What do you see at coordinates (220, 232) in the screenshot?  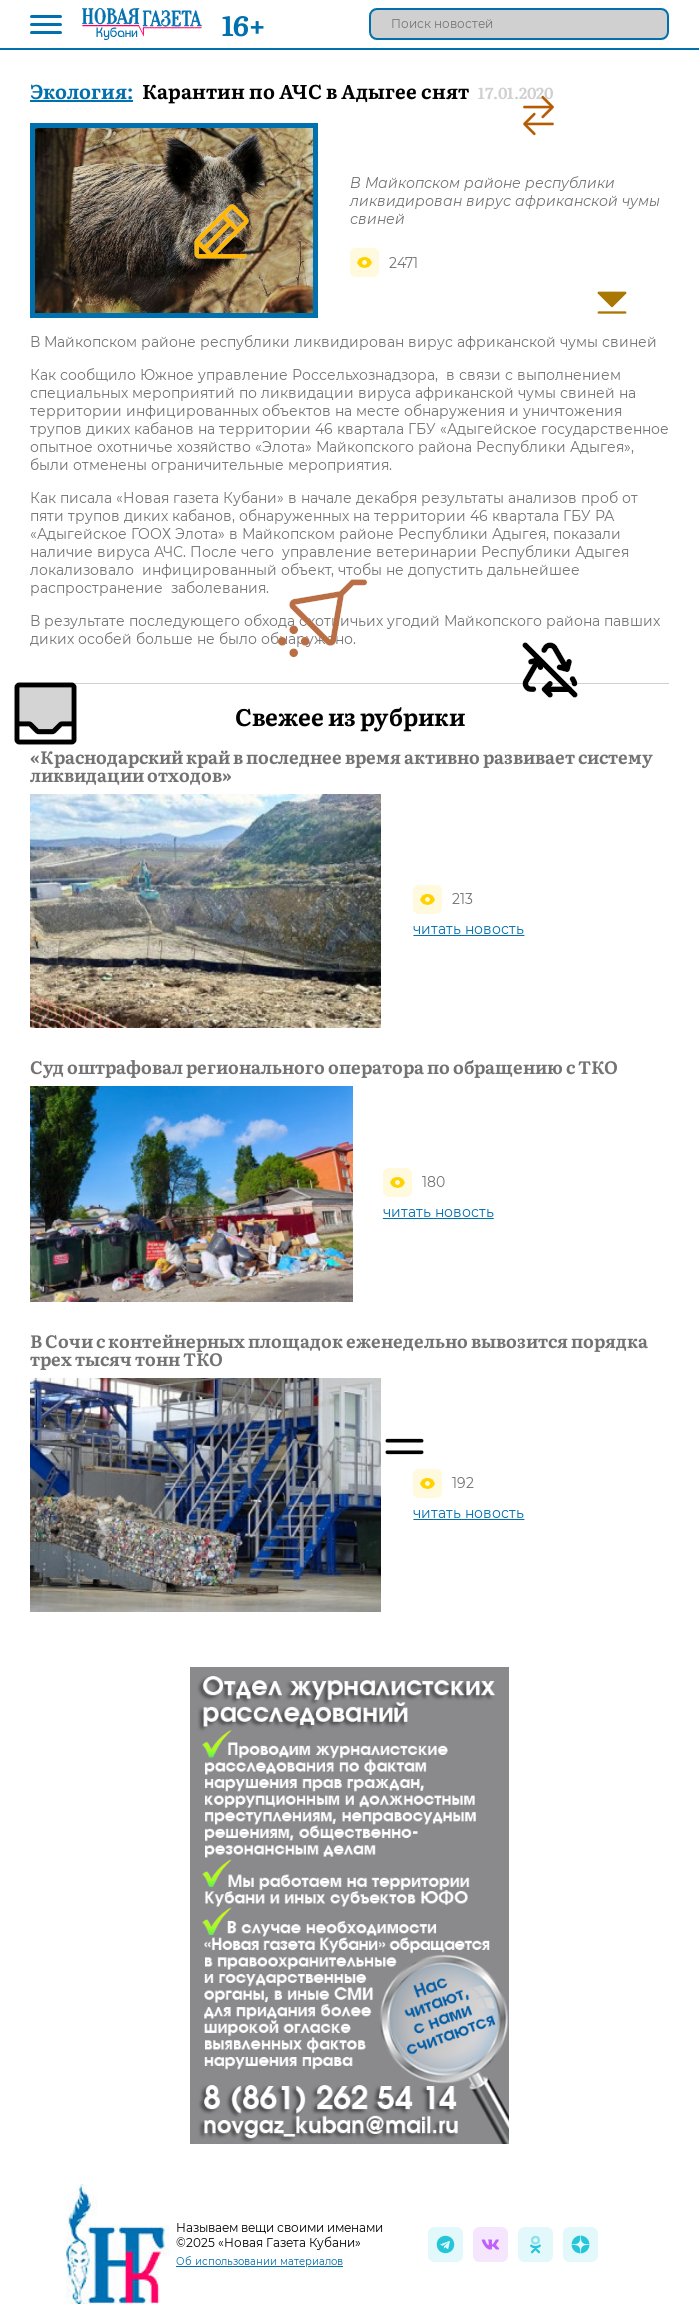 I see `edit text or content` at bounding box center [220, 232].